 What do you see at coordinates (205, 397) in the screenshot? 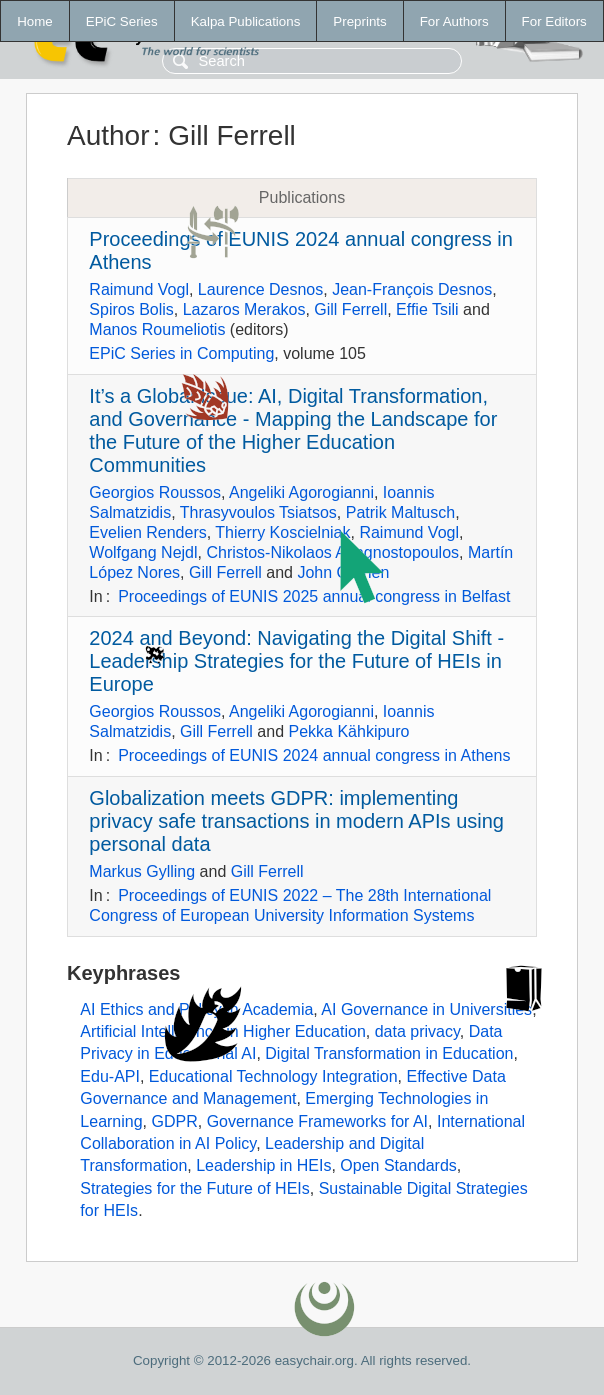
I see `activate armor-piercing attack ability` at bounding box center [205, 397].